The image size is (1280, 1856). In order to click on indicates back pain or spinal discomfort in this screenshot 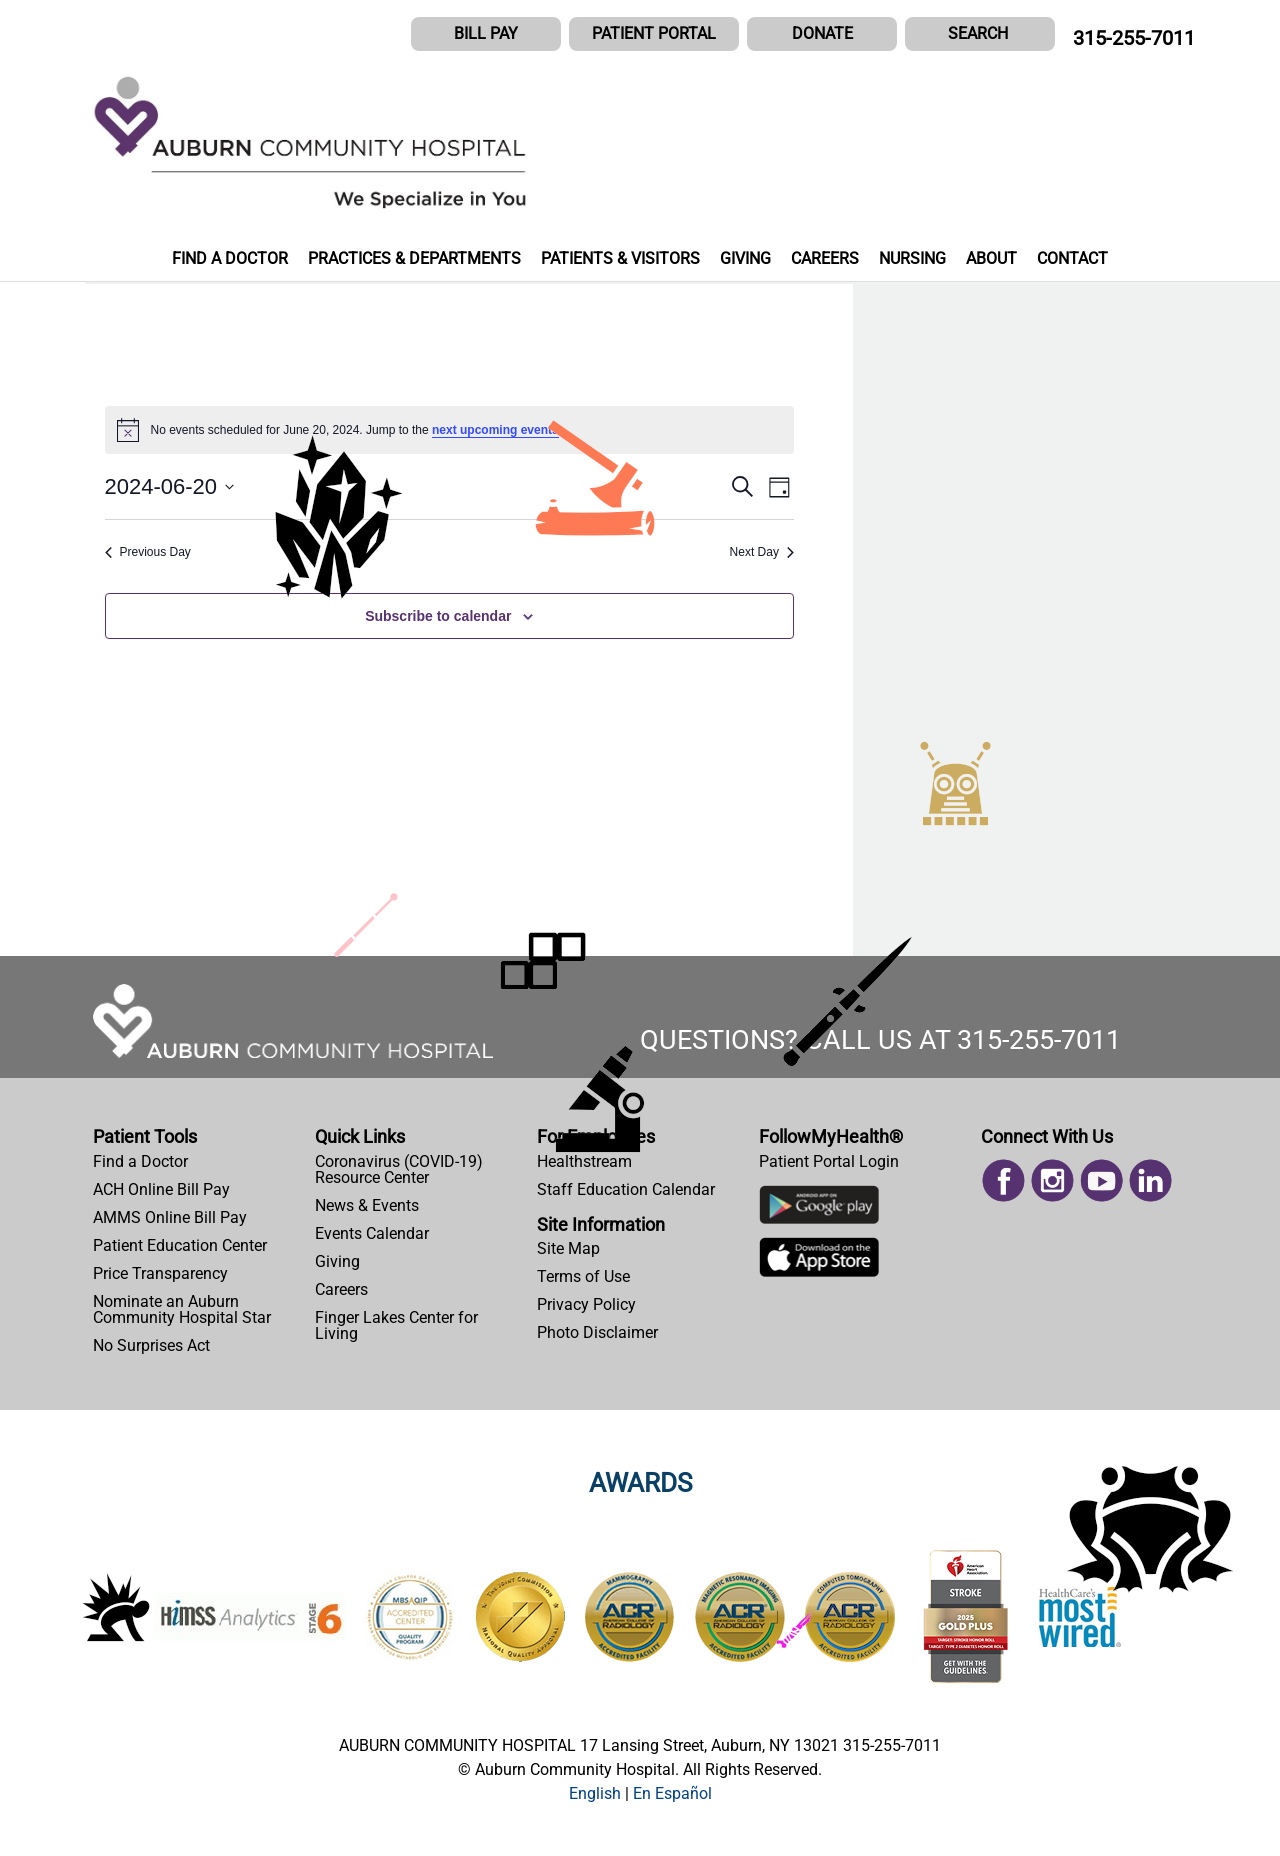, I will do `click(115, 1607)`.